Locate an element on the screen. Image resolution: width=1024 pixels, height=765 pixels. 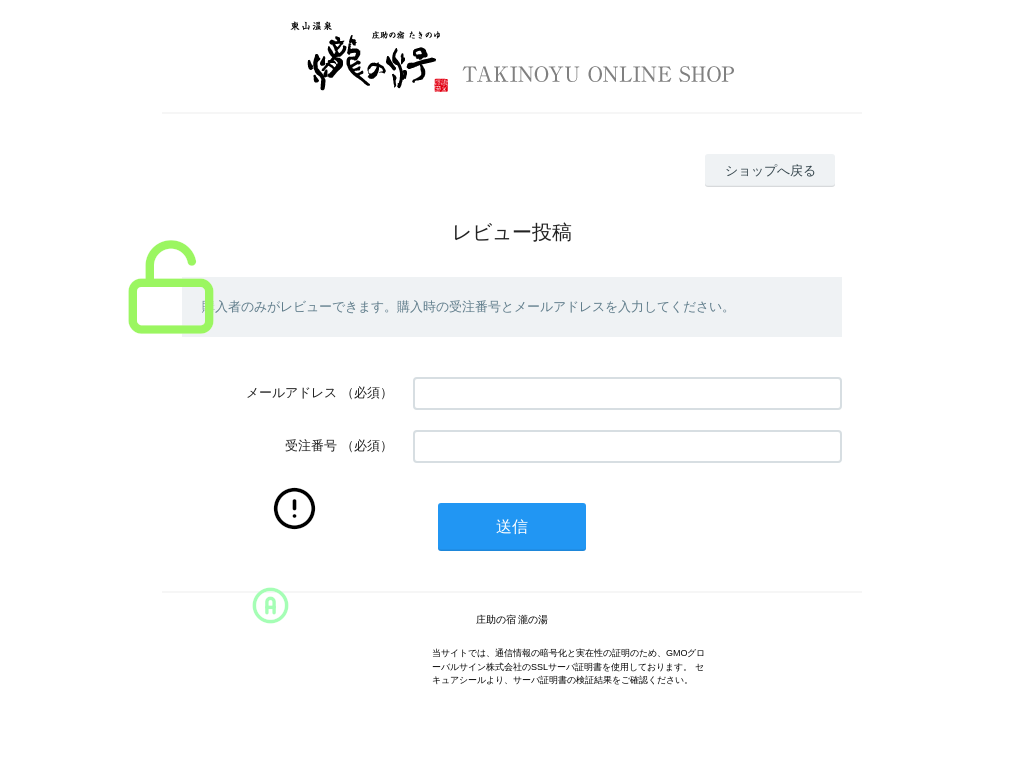
unlock a secured item or feature is located at coordinates (171, 287).